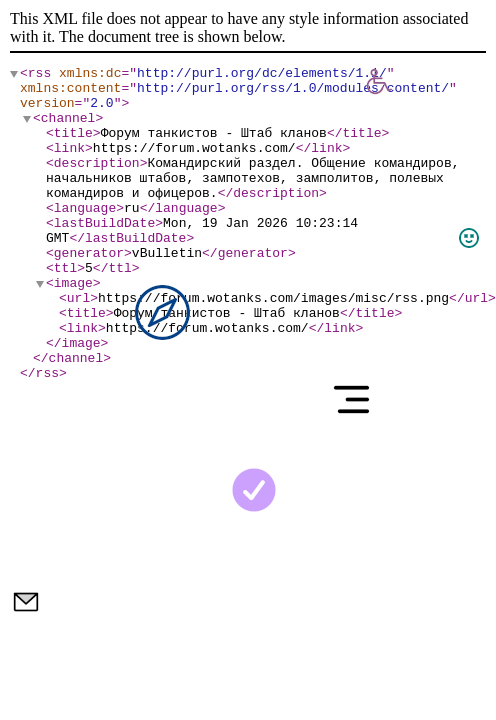  Describe the element at coordinates (26, 602) in the screenshot. I see `open your inbox or email` at that location.